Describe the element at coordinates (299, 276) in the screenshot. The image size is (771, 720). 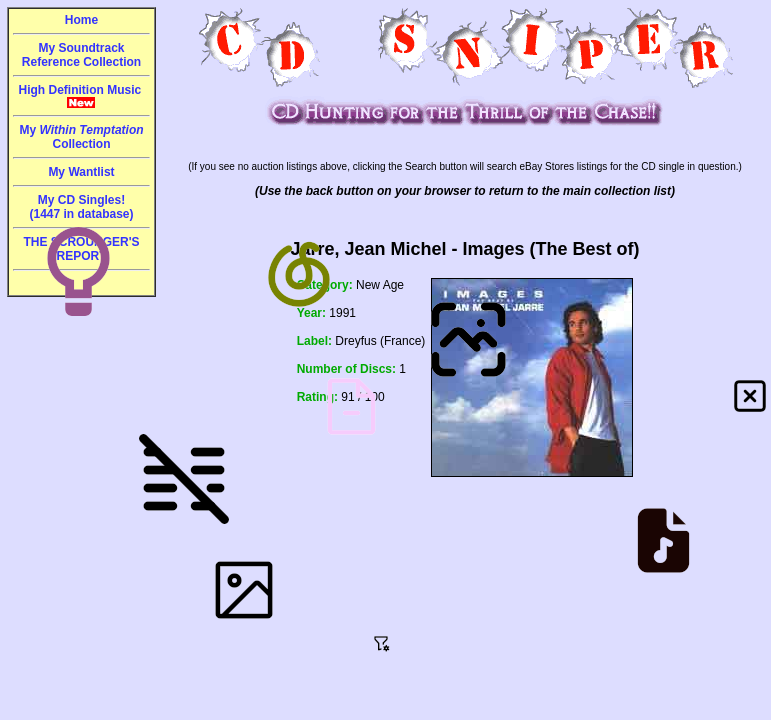
I see `open NetEase Music app` at that location.